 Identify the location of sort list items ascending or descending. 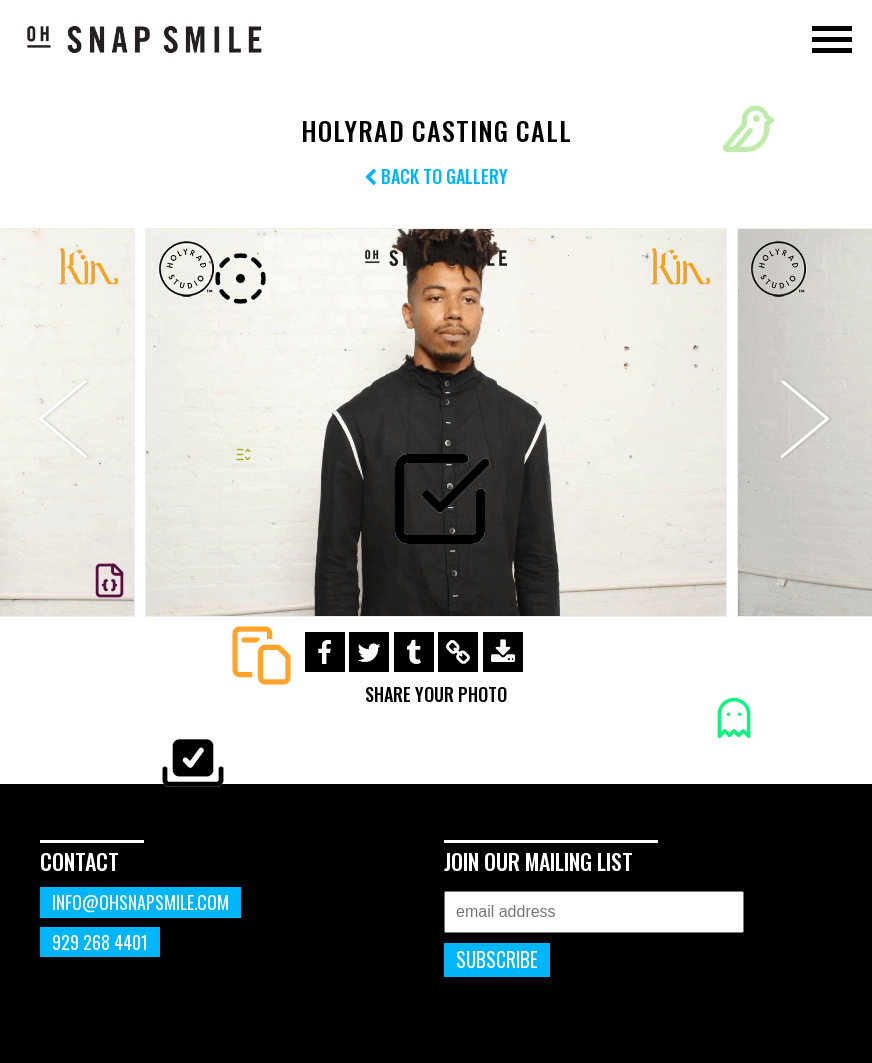
(243, 454).